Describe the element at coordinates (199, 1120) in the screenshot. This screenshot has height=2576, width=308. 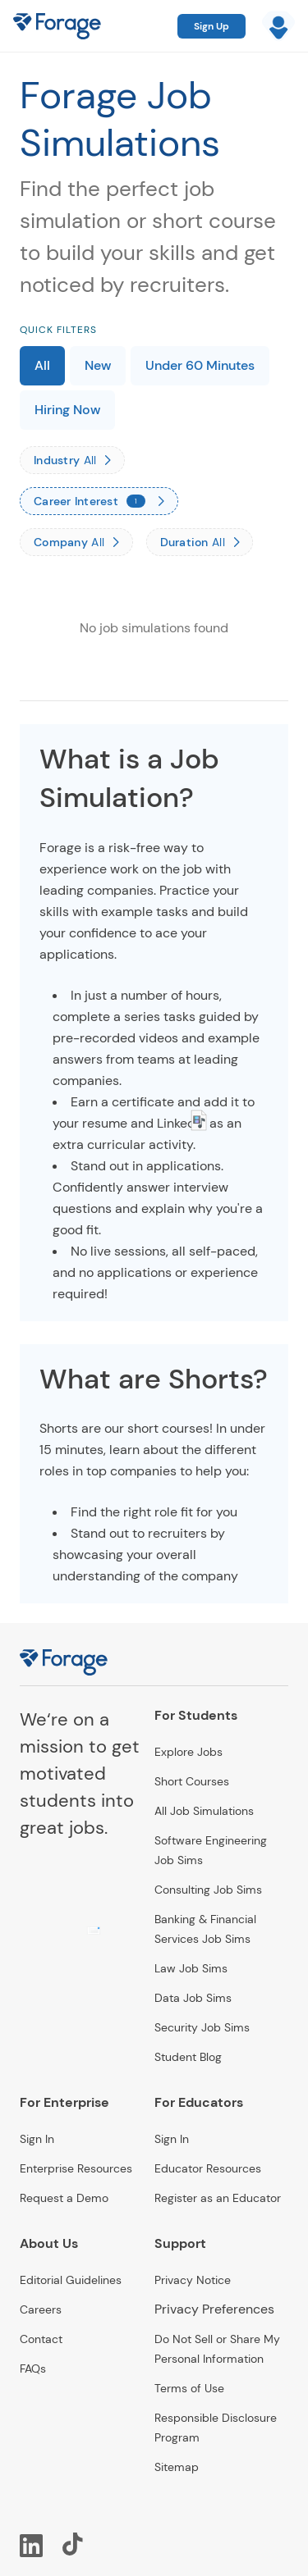
I see `open a media file containing audio or video content` at that location.